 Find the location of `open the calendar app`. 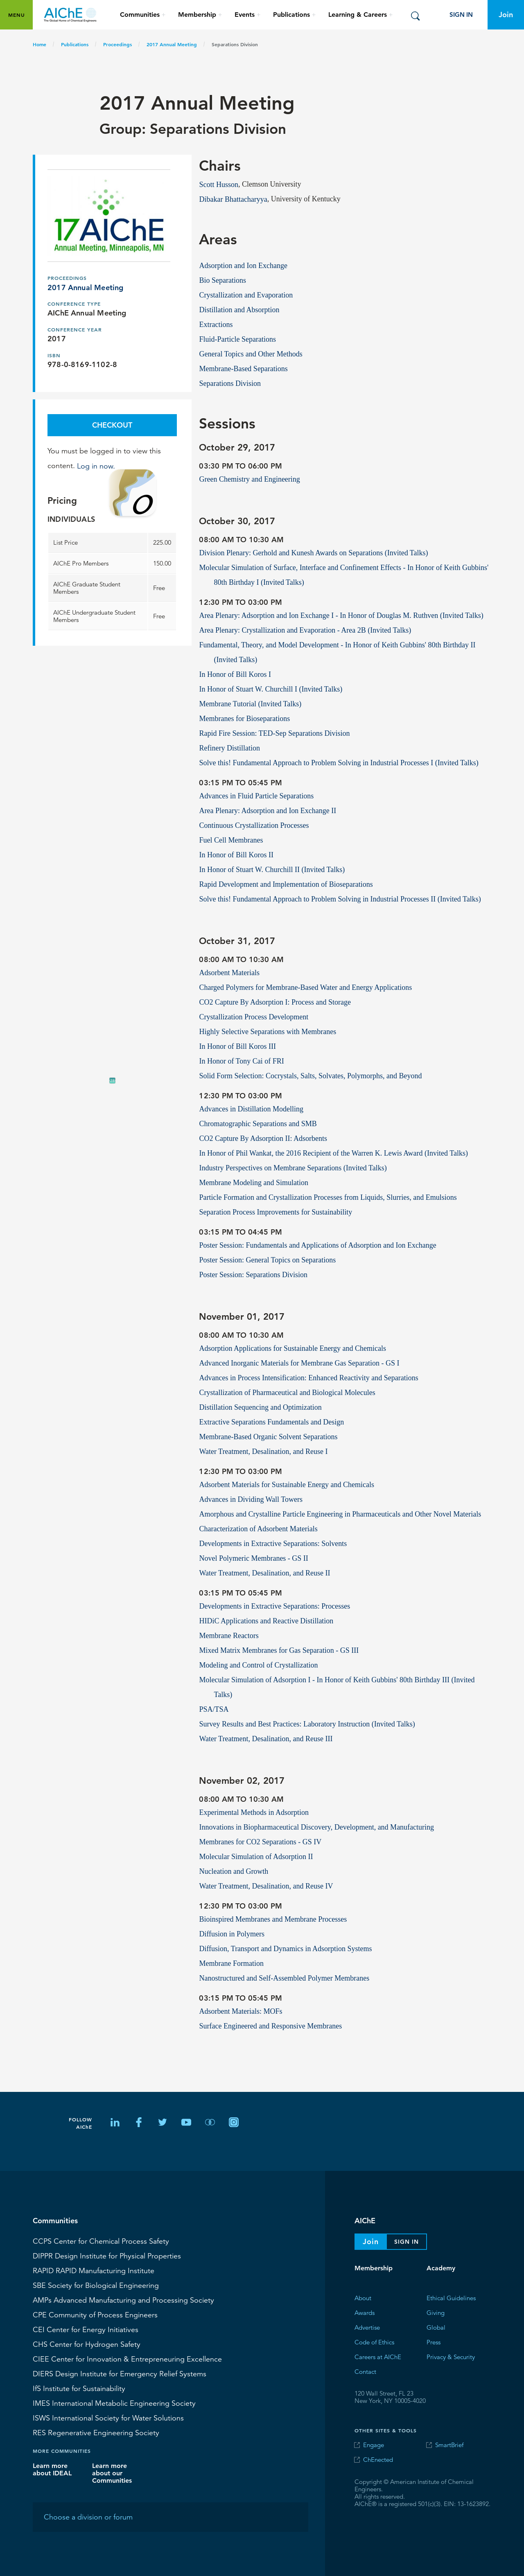

open the calendar app is located at coordinates (112, 1080).